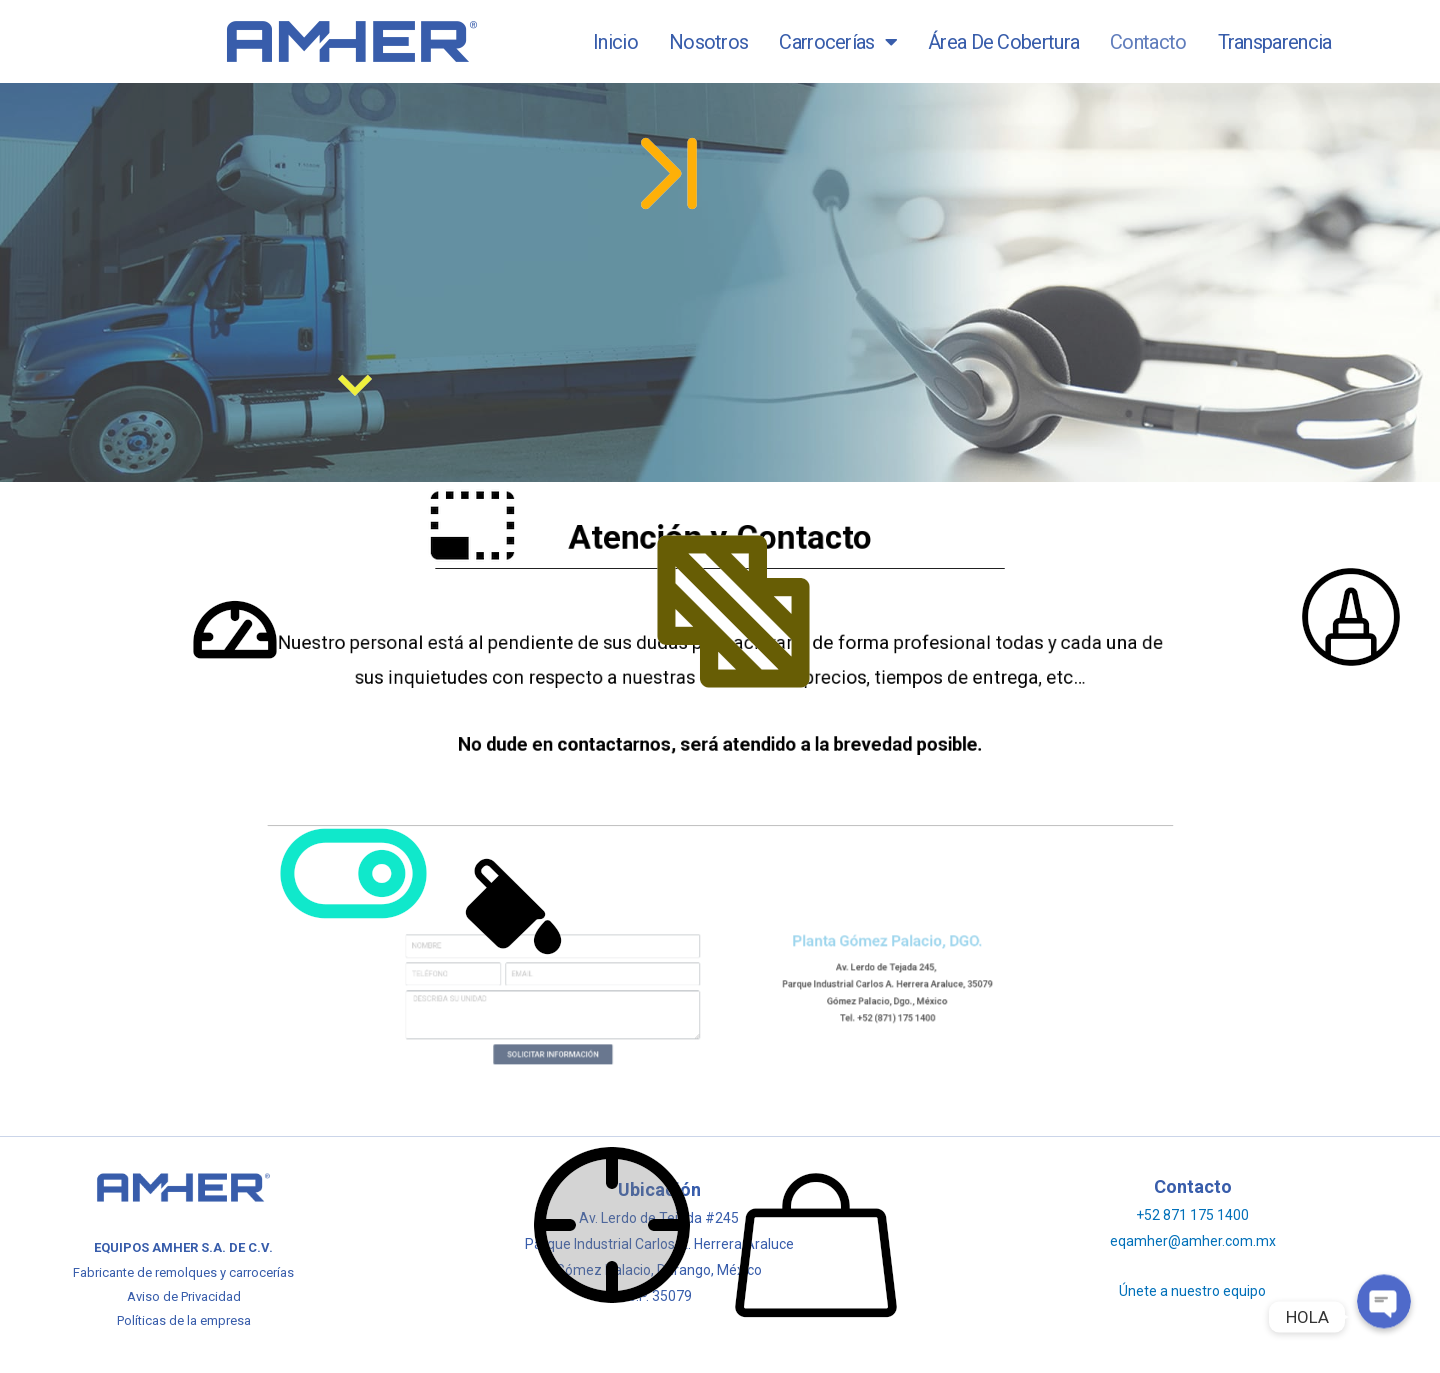 This screenshot has height=1373, width=1440. What do you see at coordinates (1351, 617) in the screenshot?
I see `select marker or highlighter tool` at bounding box center [1351, 617].